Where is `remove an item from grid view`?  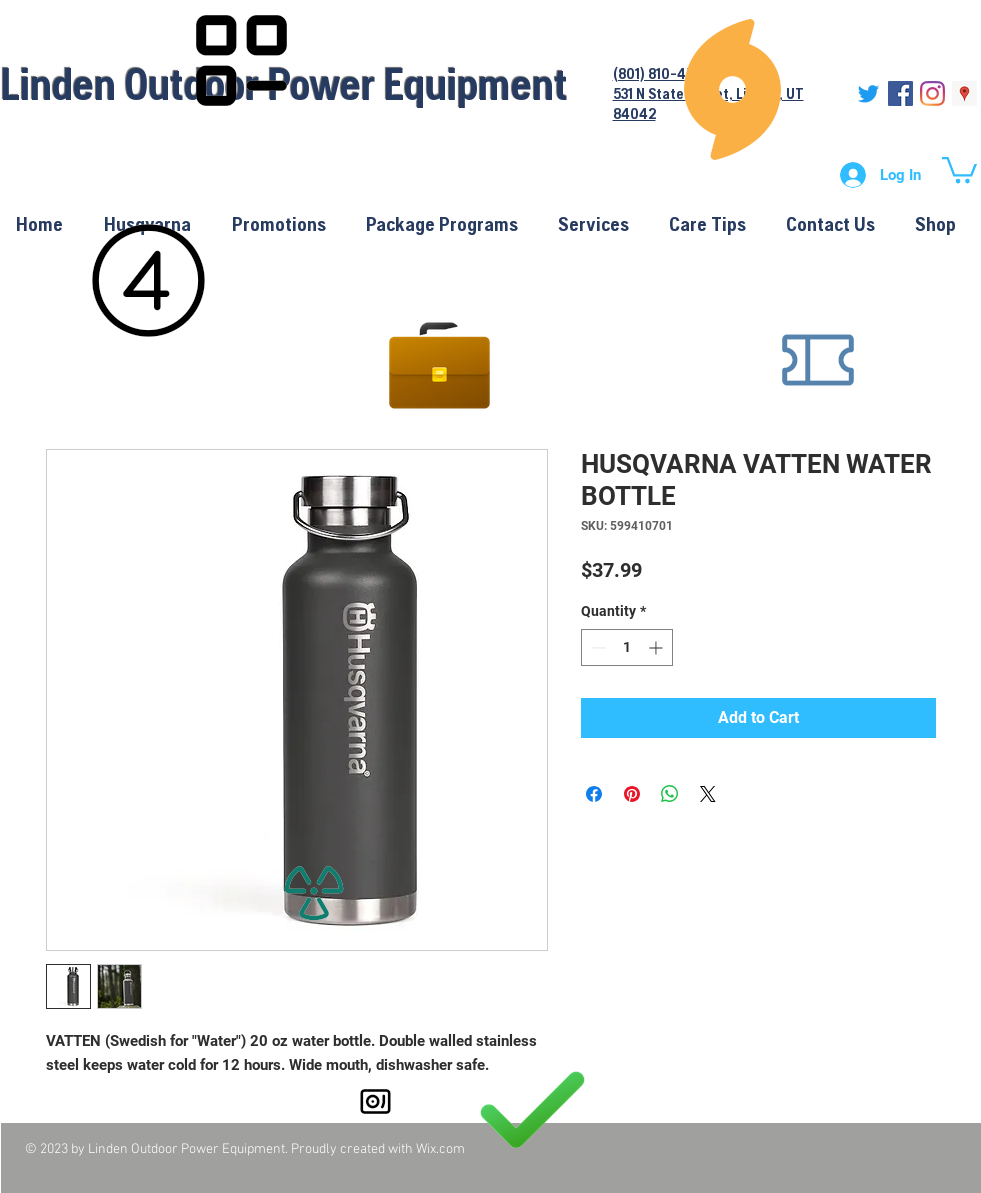
remove an item from grid view is located at coordinates (241, 60).